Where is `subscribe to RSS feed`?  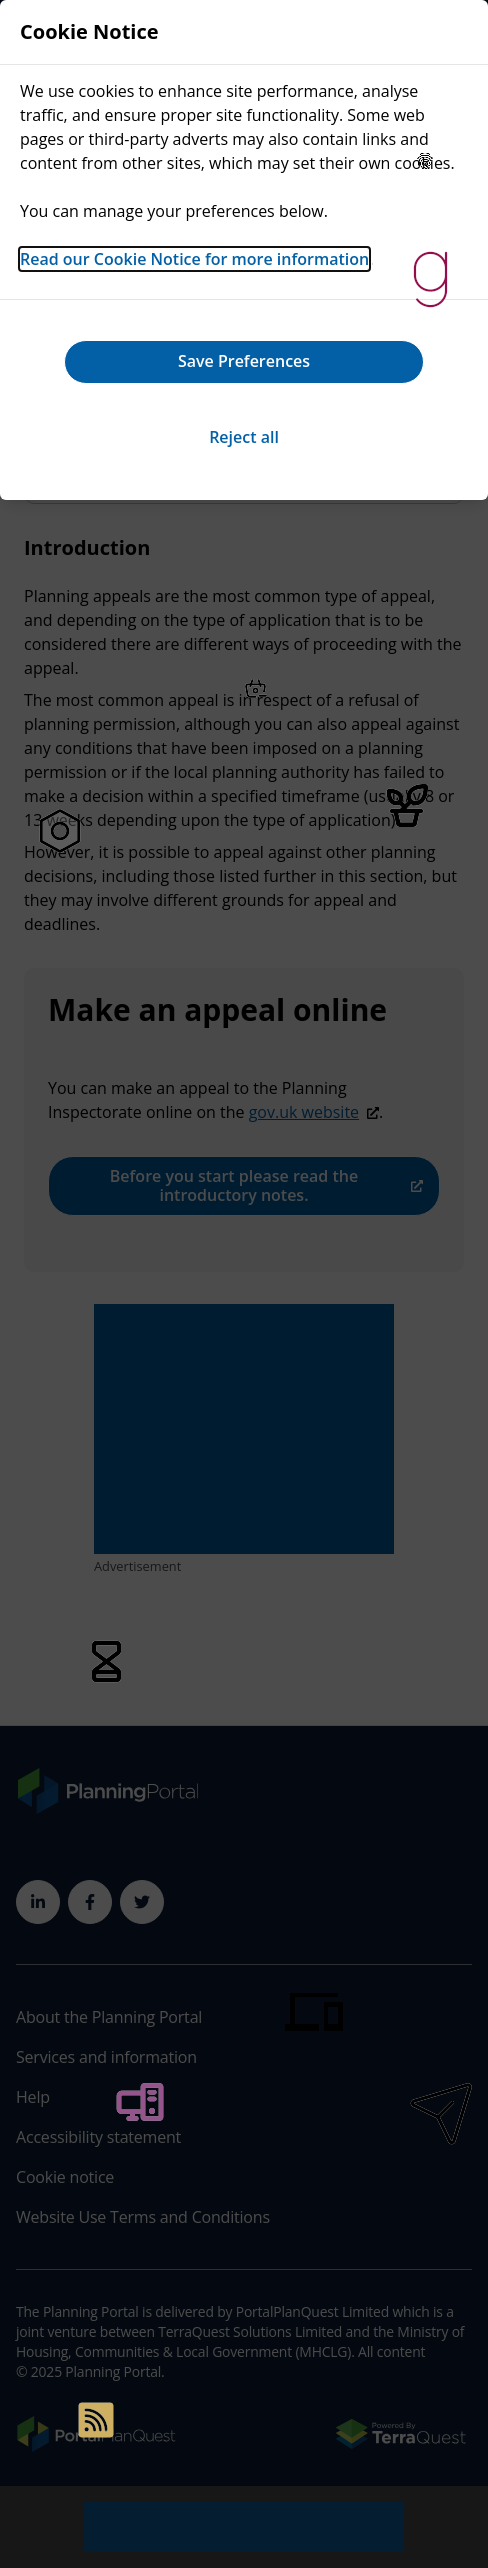 subscribe to RSS feed is located at coordinates (96, 2420).